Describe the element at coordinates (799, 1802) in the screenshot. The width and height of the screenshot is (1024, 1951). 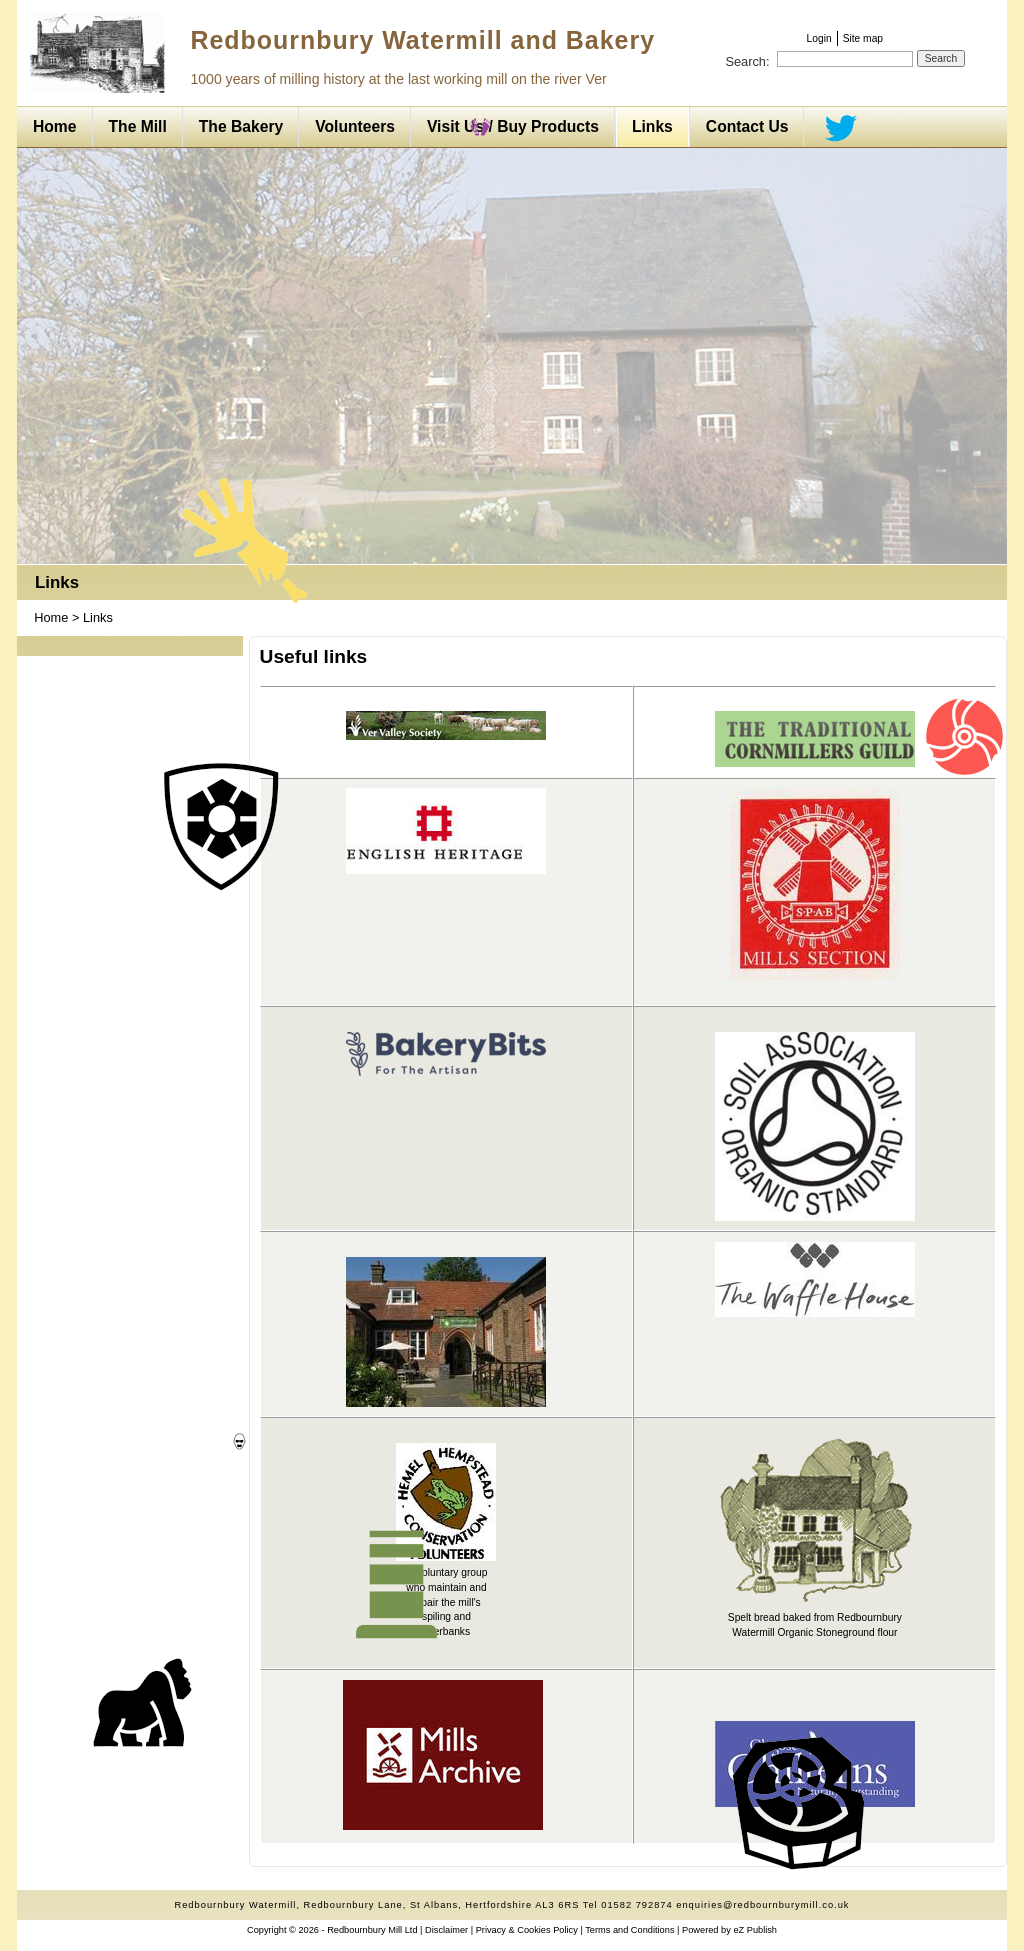
I see `view fossil collection or inventory` at that location.